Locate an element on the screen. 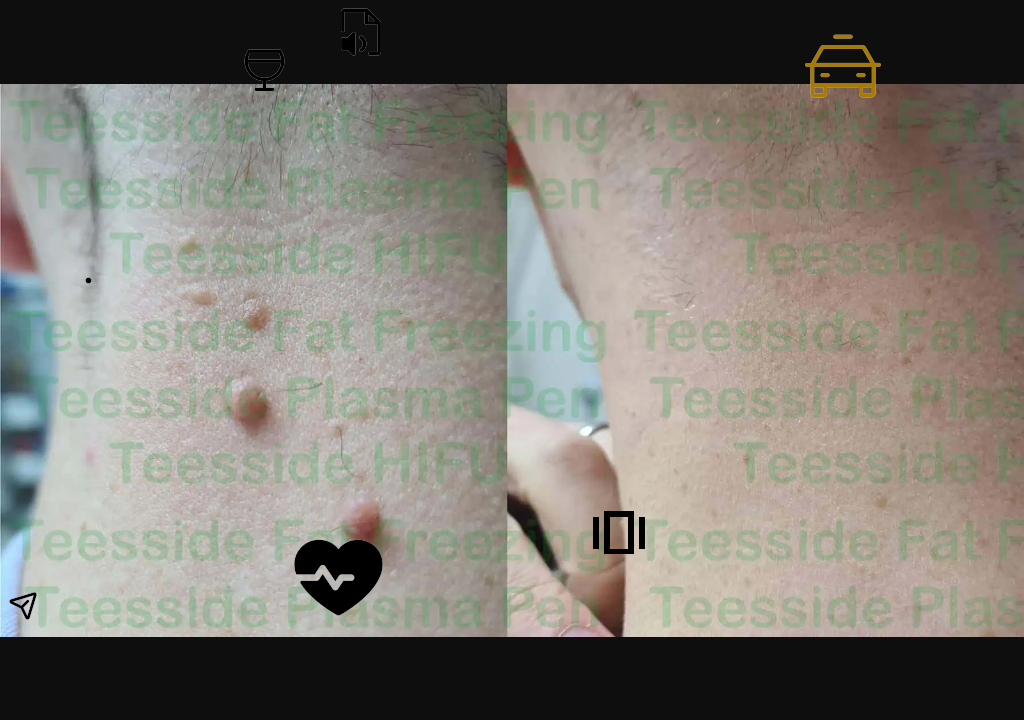 The height and width of the screenshot is (720, 1024). indicates an unread notification or new item is located at coordinates (88, 280).